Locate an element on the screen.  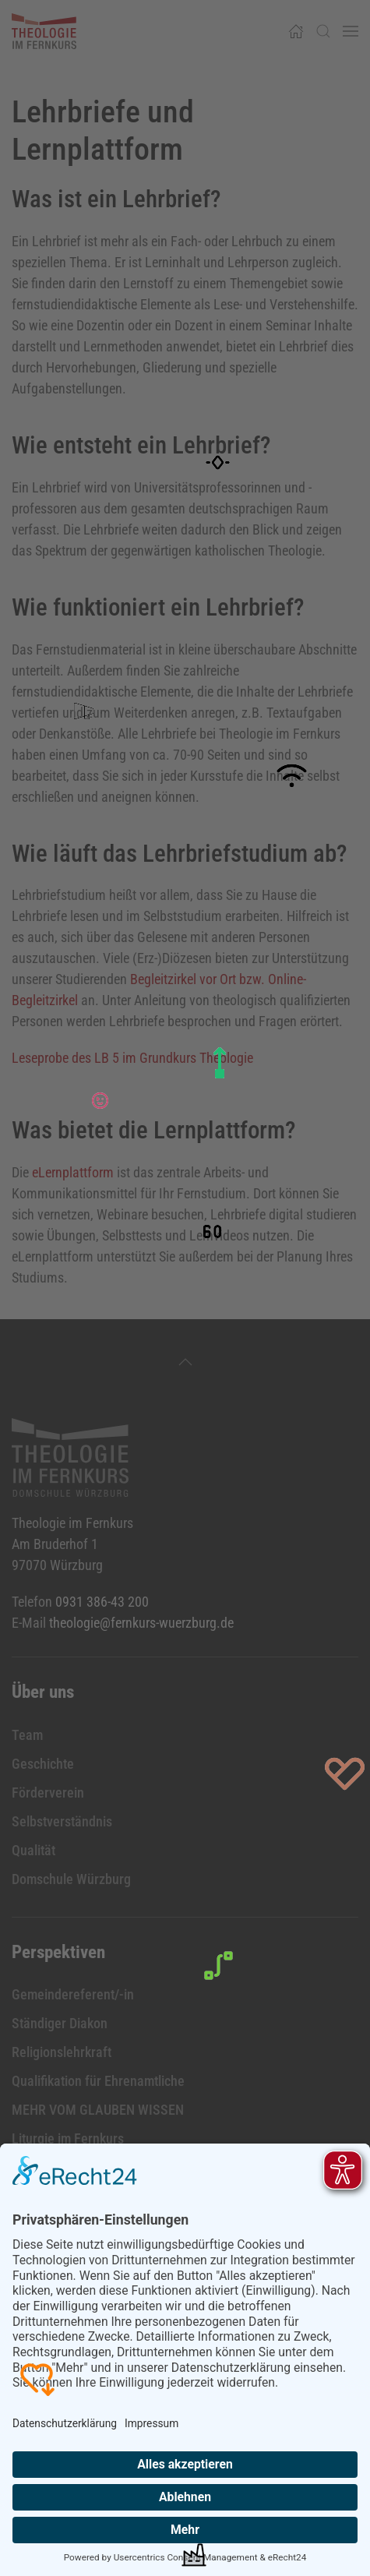
access manufacturing or production settings is located at coordinates (194, 2556).